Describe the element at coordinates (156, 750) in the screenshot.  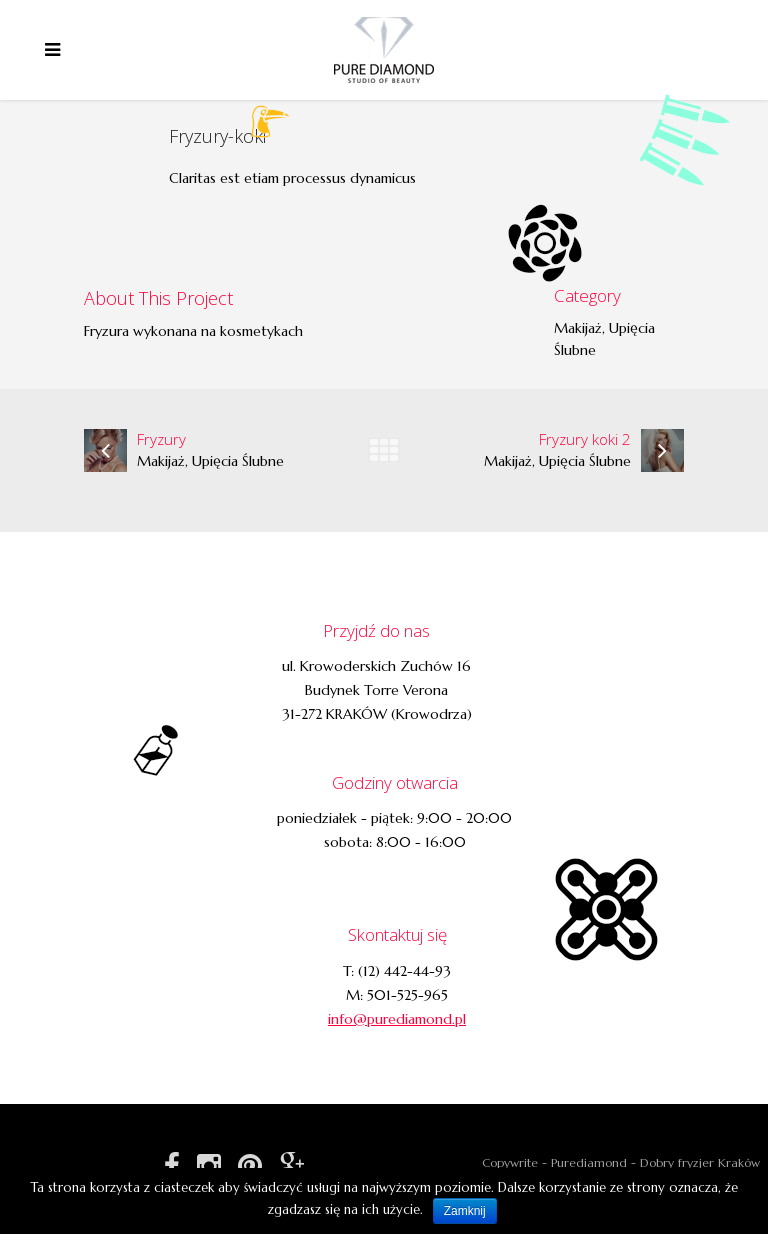
I see `potion or consumable item in inventory` at that location.